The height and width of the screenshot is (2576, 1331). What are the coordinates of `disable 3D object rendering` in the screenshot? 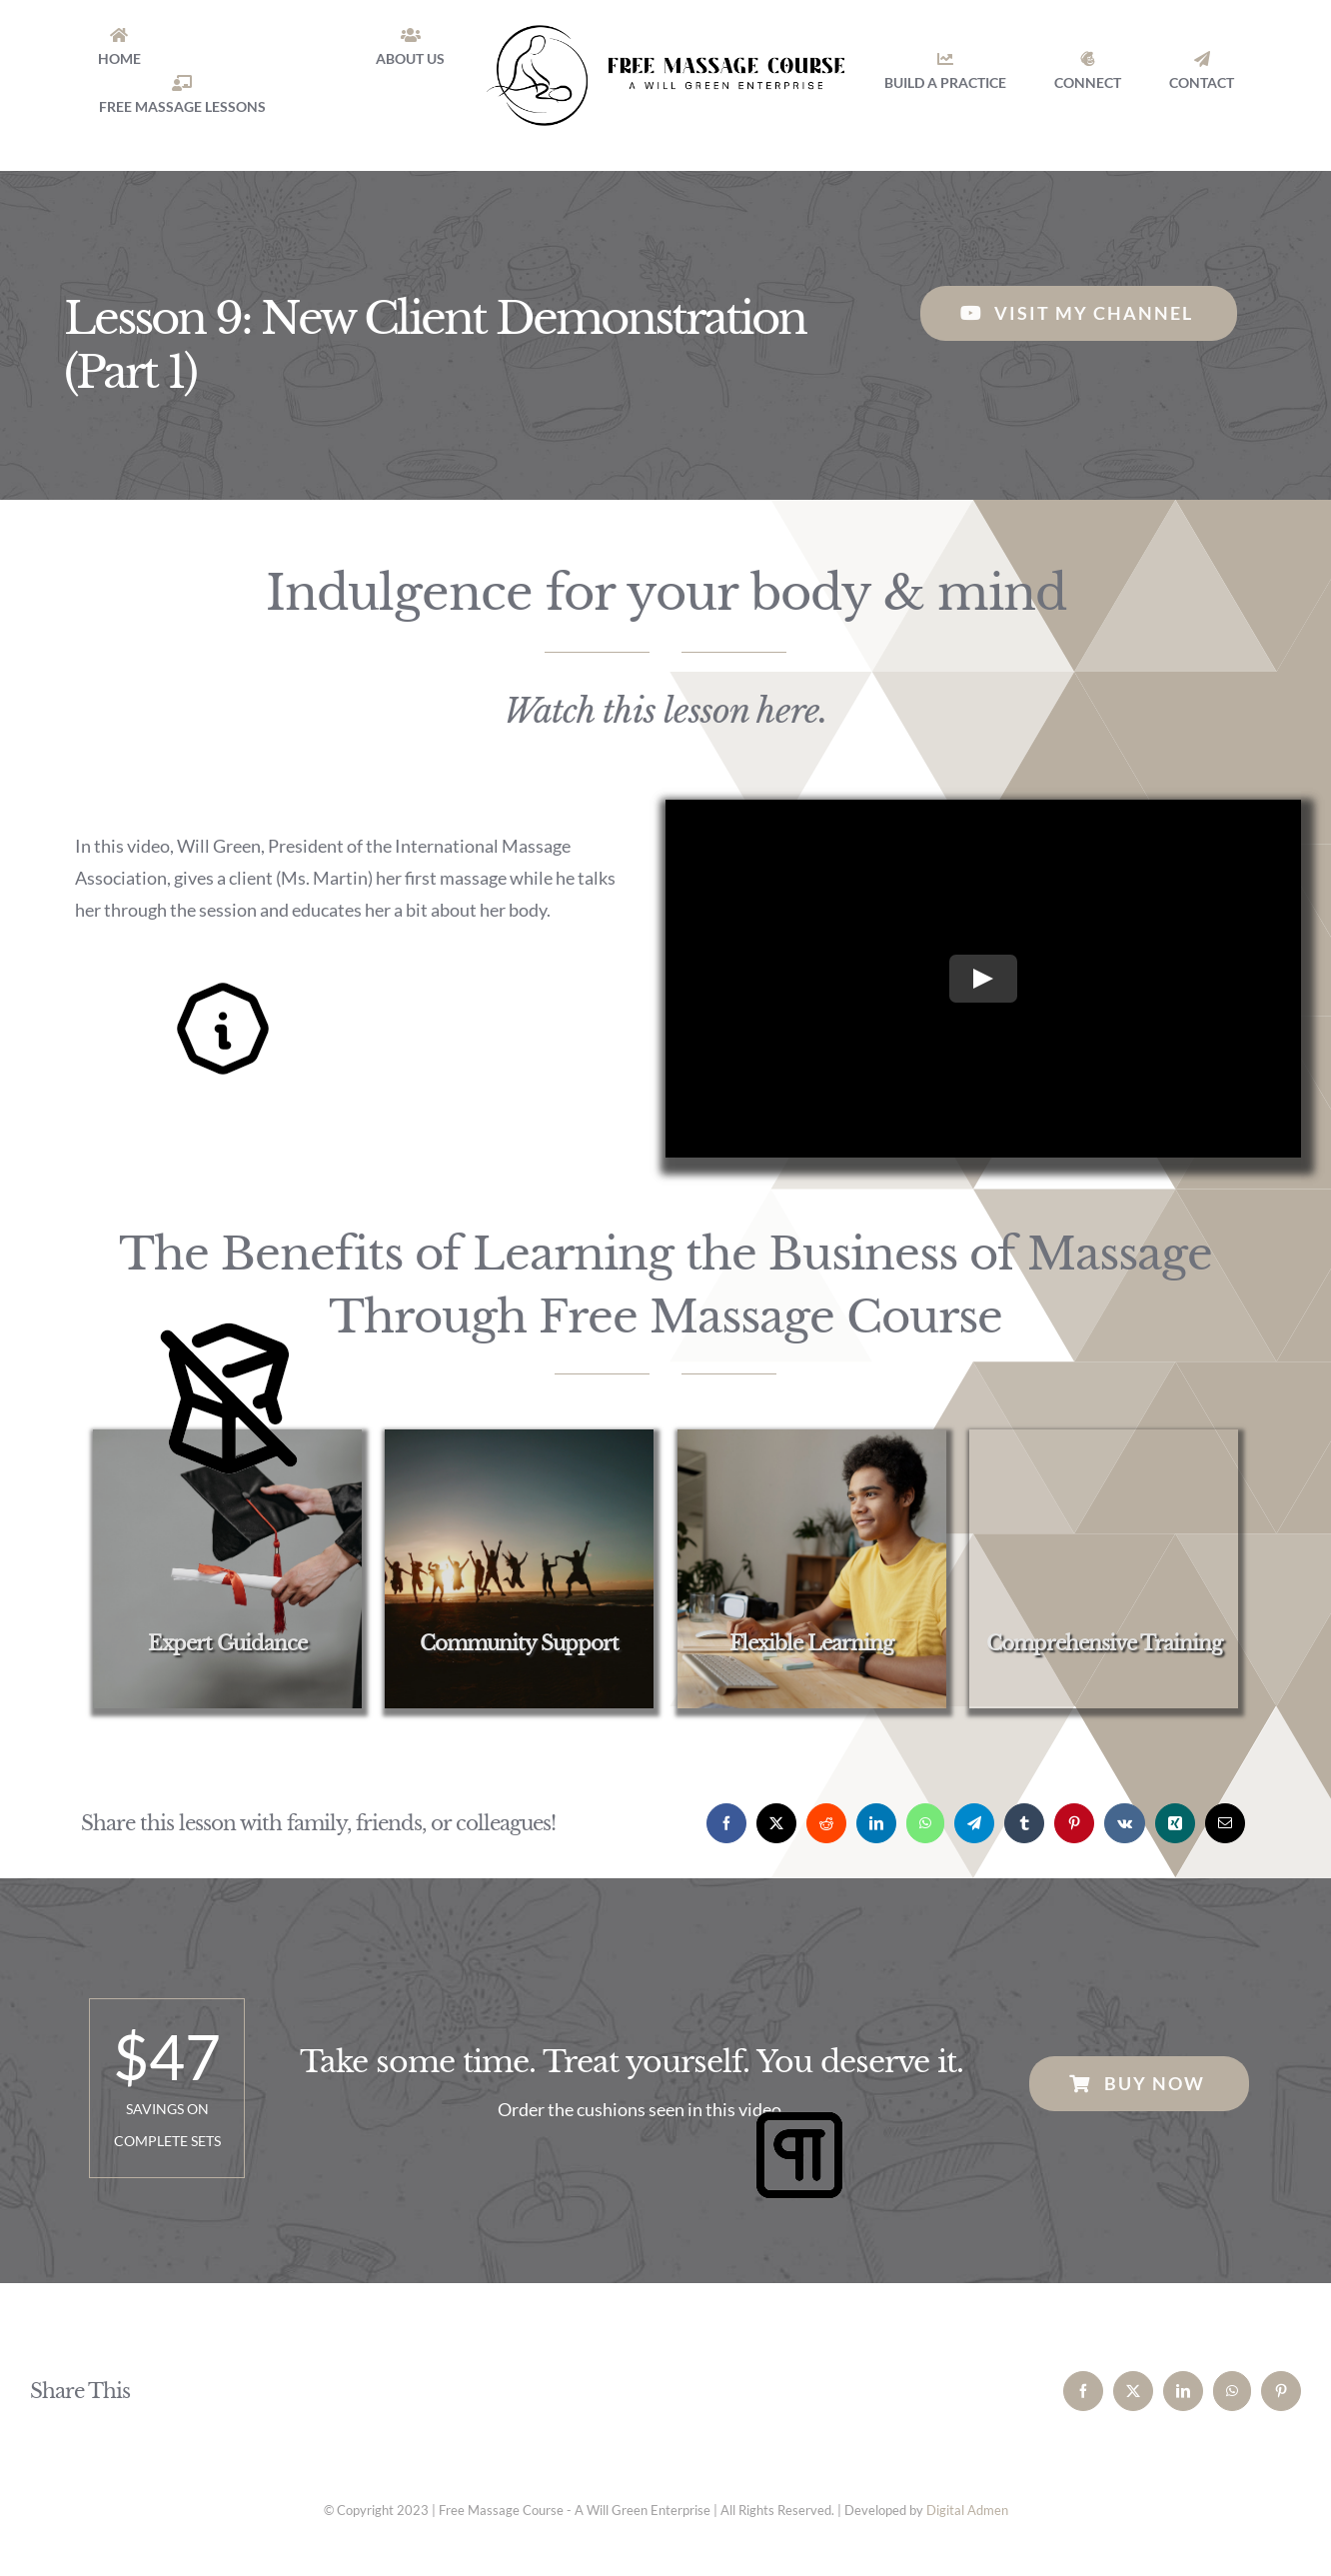 It's located at (229, 1398).